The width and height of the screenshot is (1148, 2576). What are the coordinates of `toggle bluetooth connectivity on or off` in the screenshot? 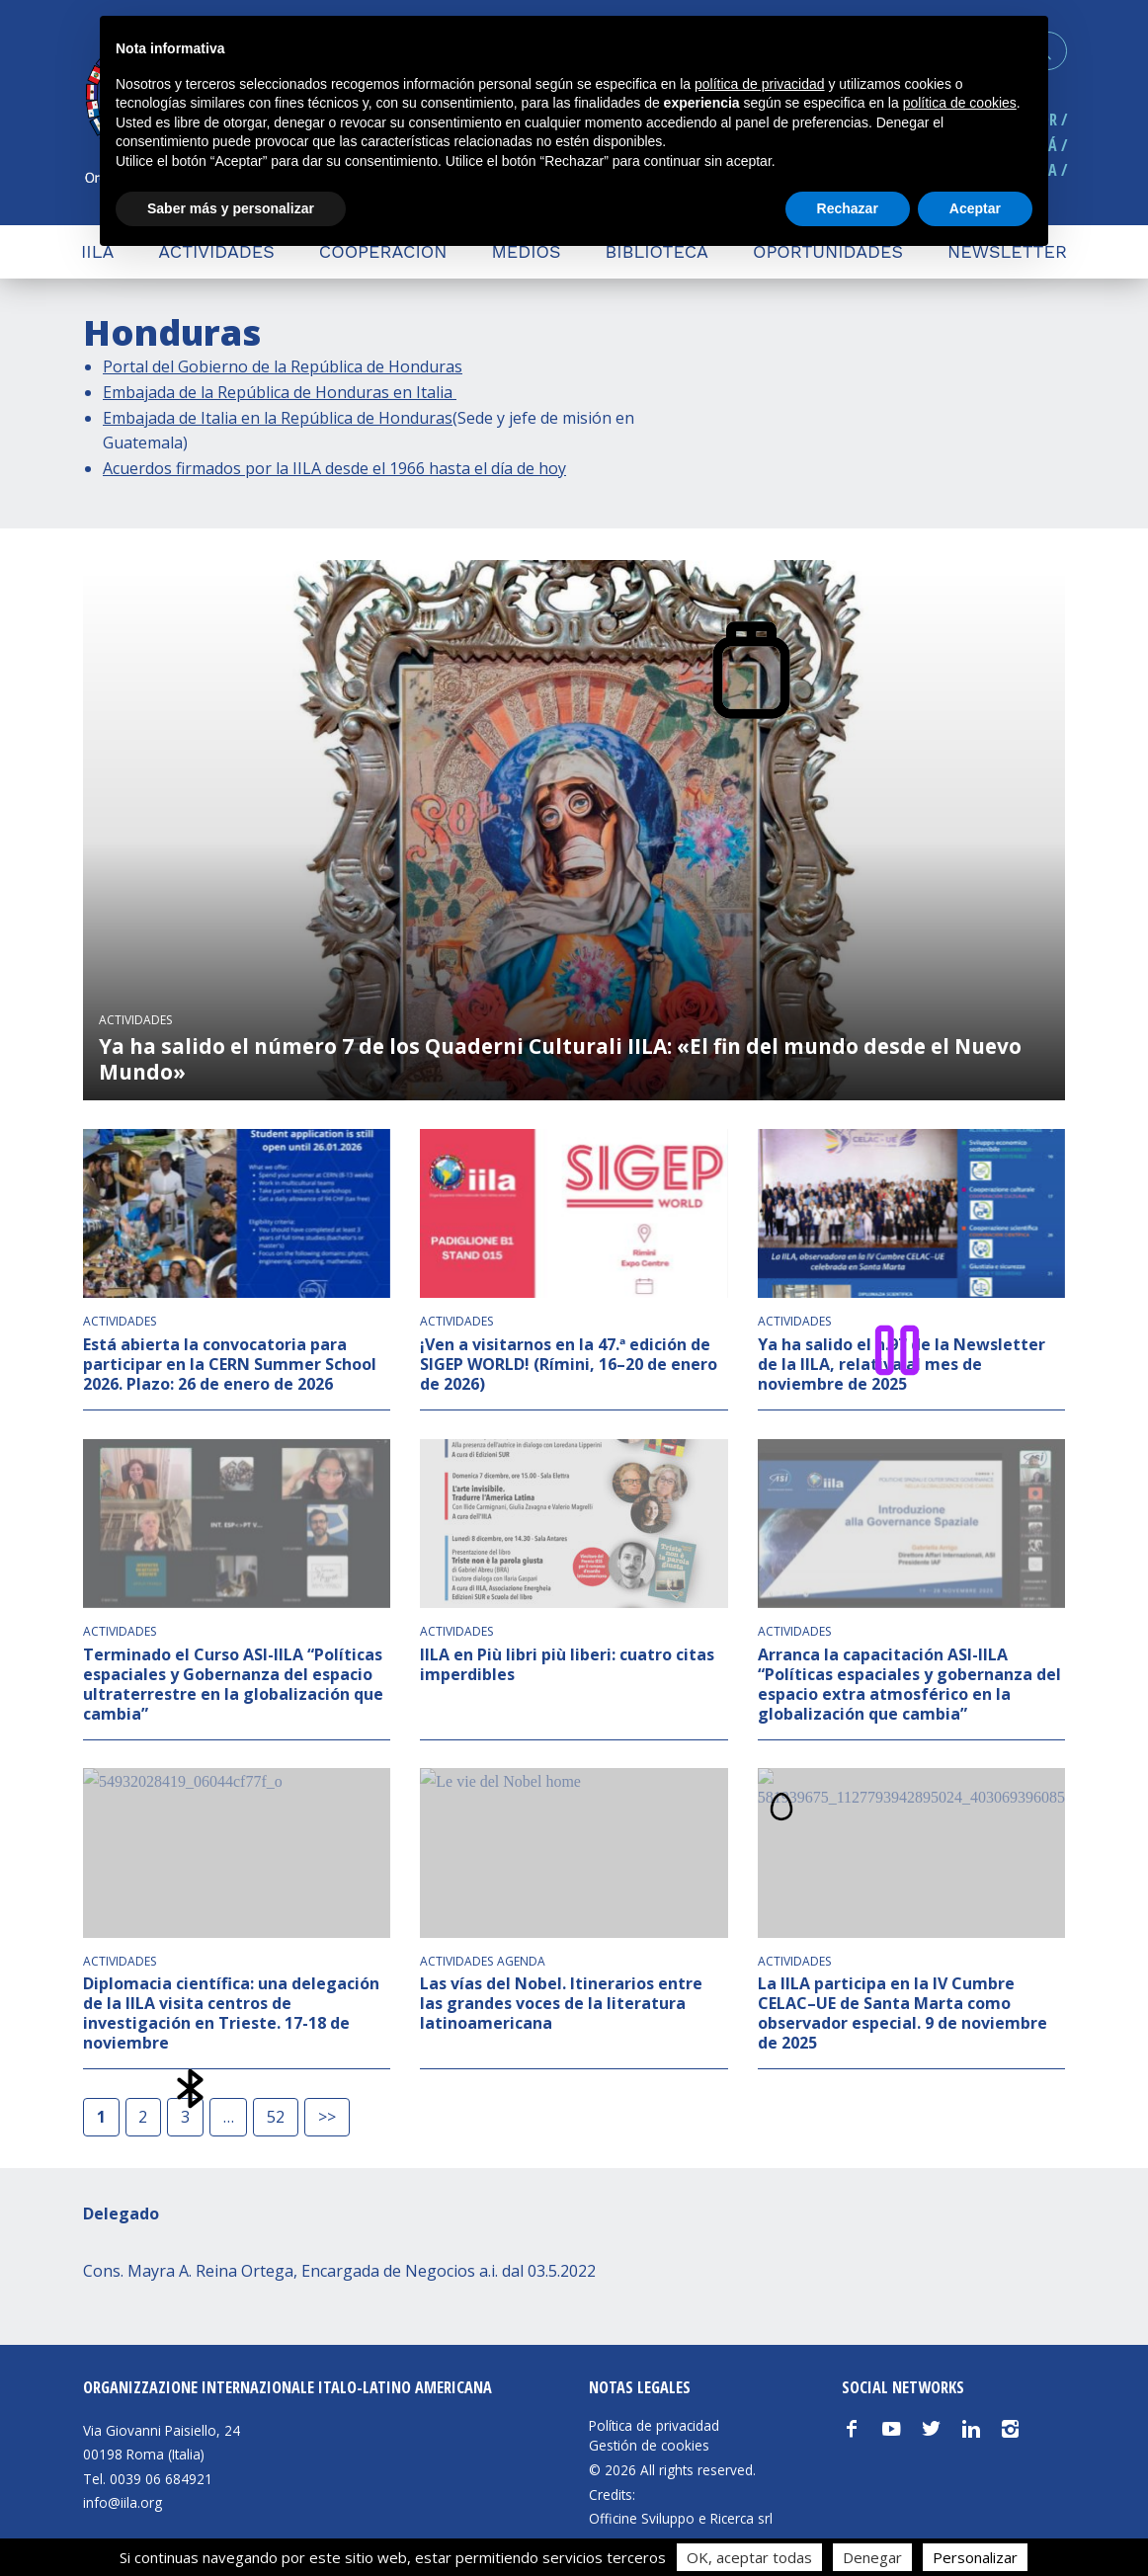 It's located at (190, 2088).